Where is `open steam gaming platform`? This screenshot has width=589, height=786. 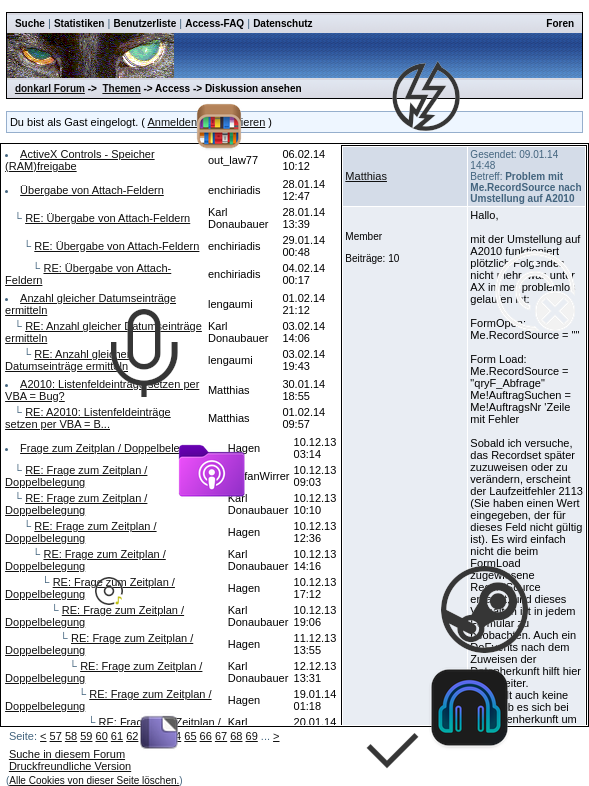
open steam gaming platform is located at coordinates (484, 609).